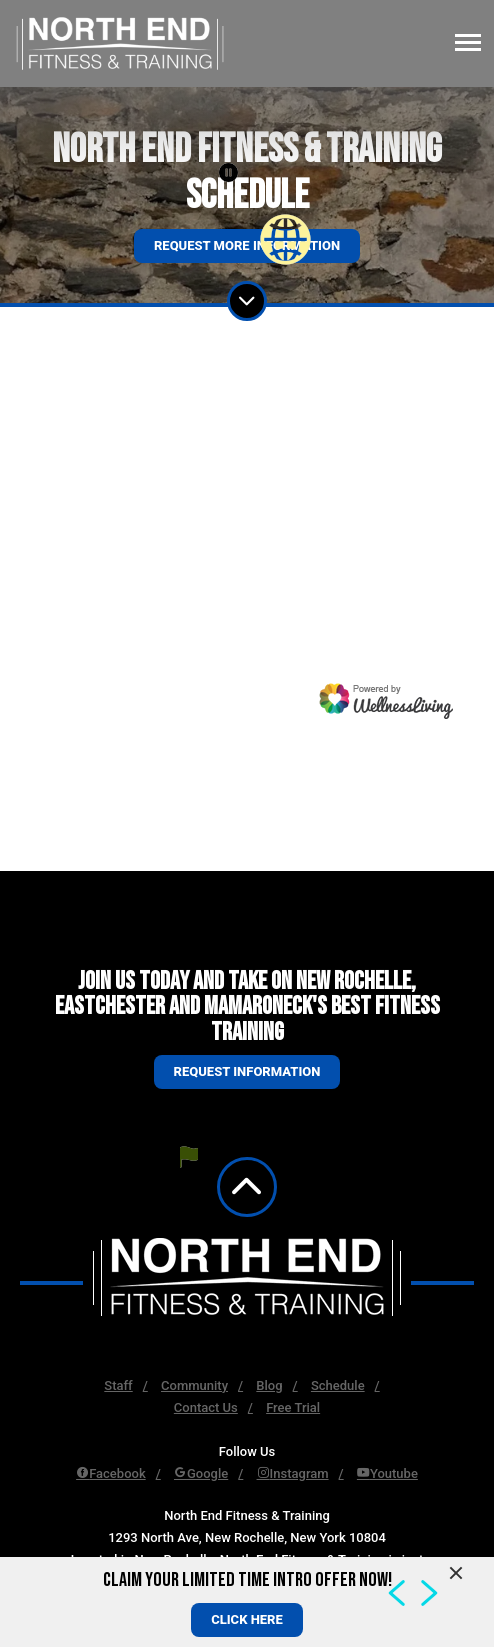 This screenshot has height=1647, width=494. What do you see at coordinates (228, 172) in the screenshot?
I see `pause media playback` at bounding box center [228, 172].